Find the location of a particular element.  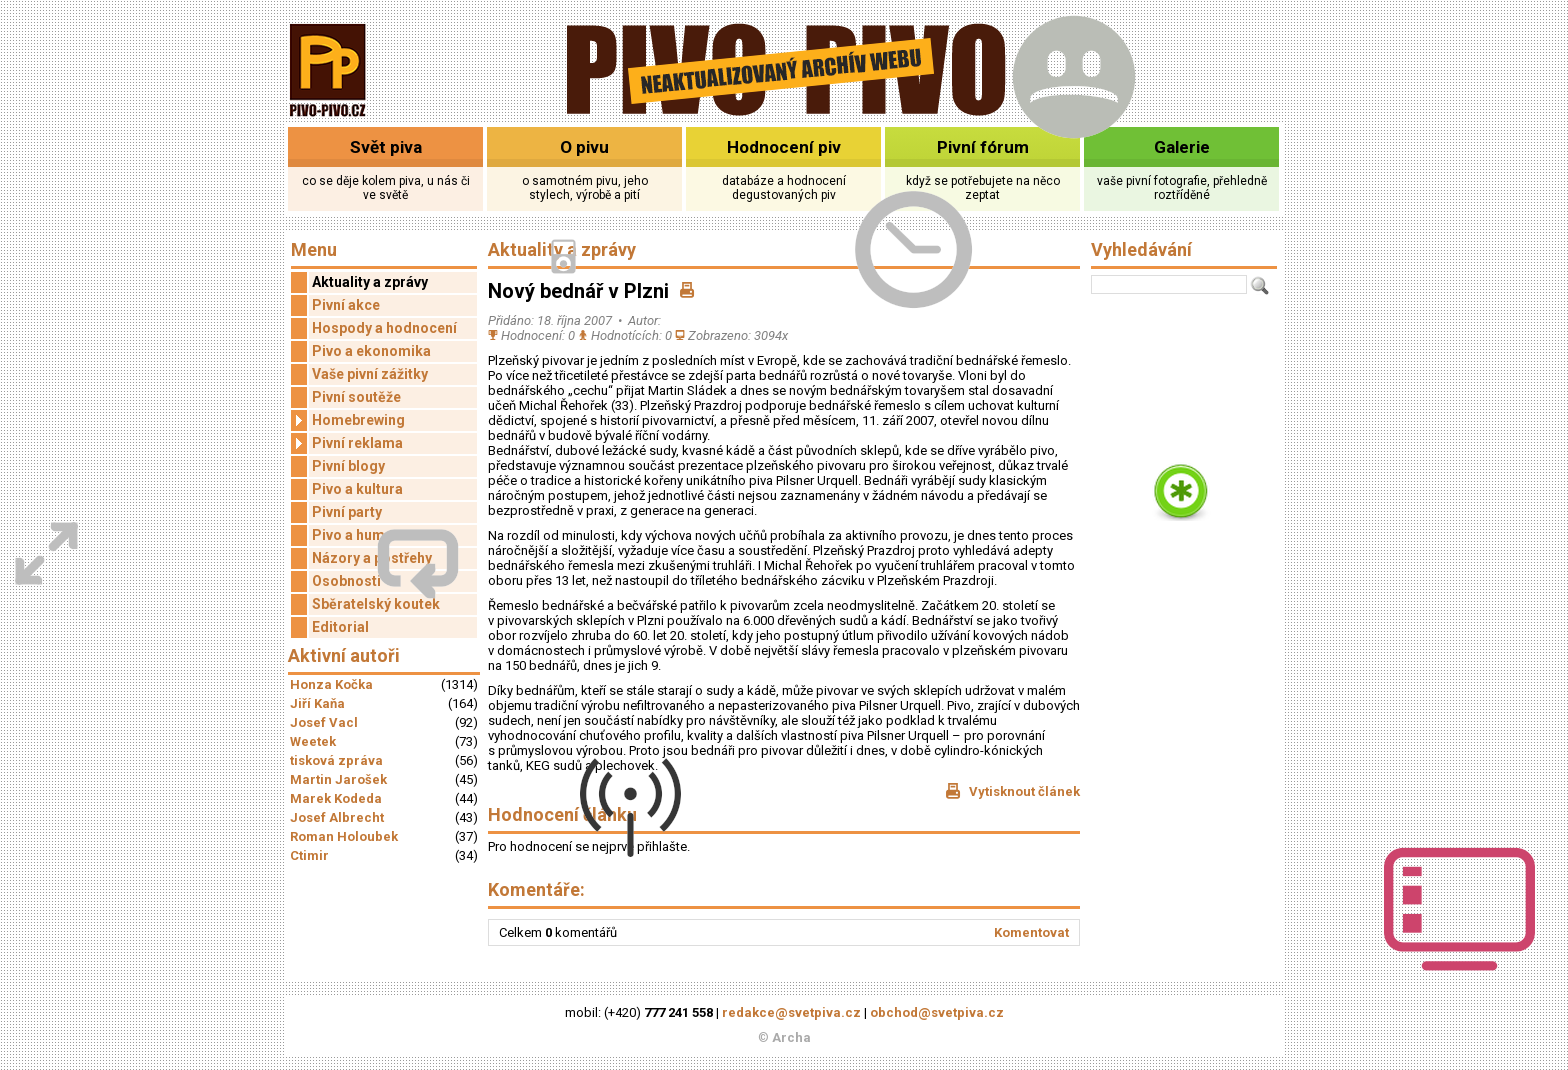

indicates an error or unsuccessful action is located at coordinates (1074, 77).